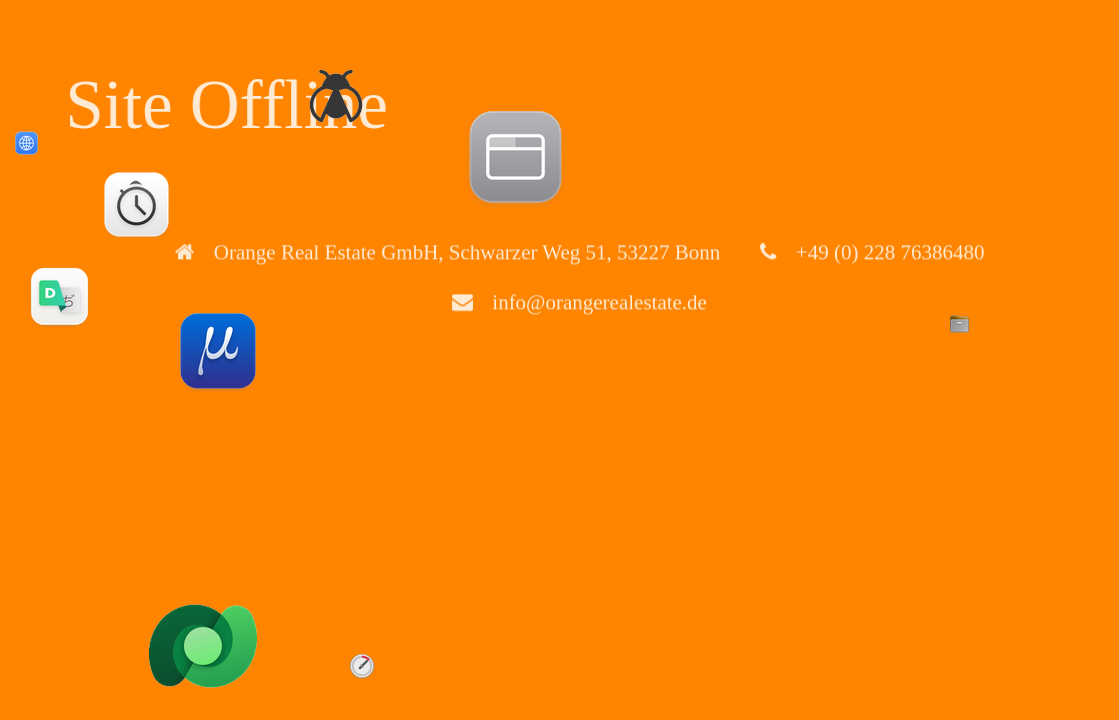 This screenshot has height=720, width=1119. I want to click on report a bug or issue, so click(336, 96).